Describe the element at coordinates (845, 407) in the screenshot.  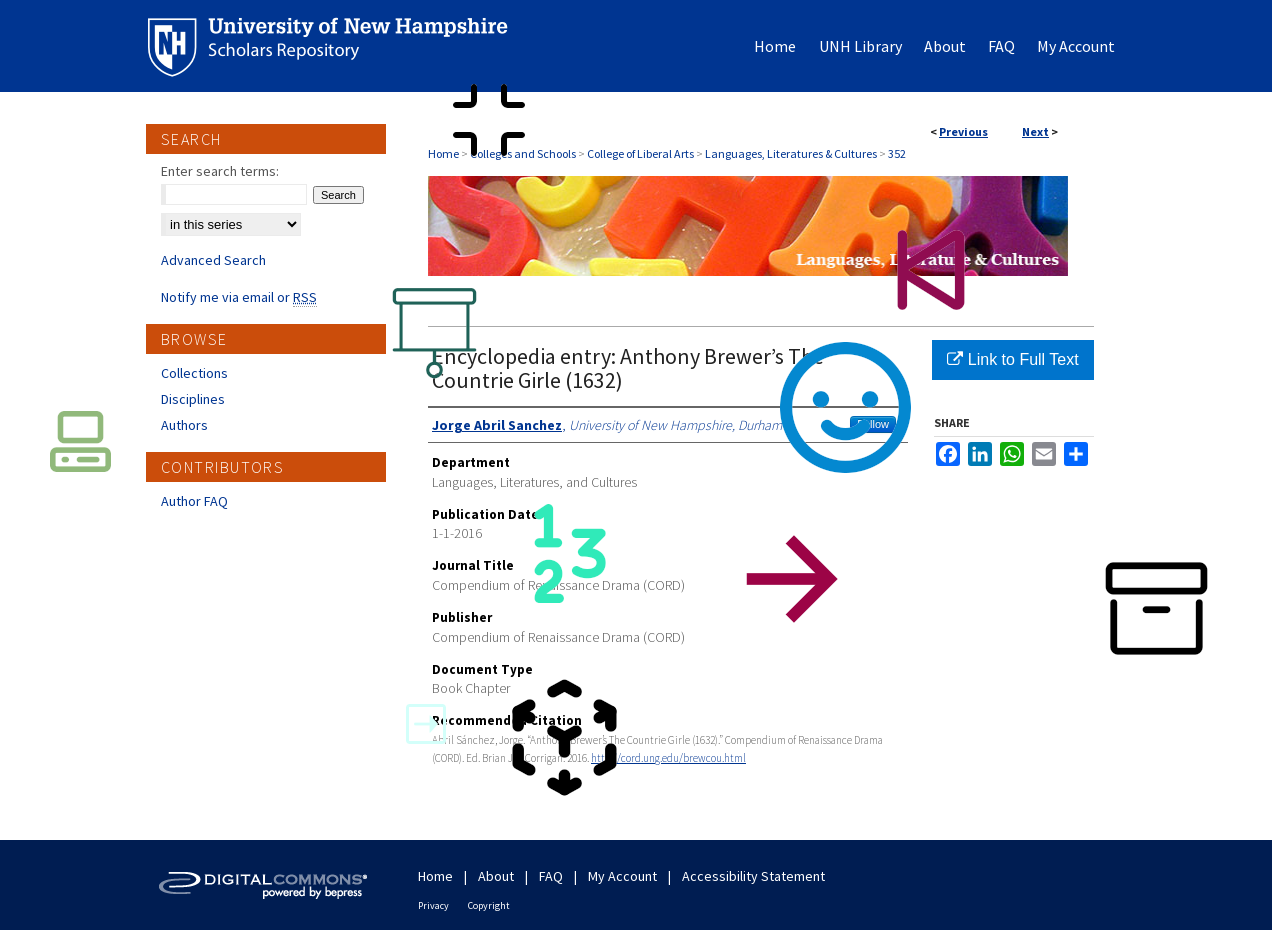
I see `add emoji or reaction to content` at that location.